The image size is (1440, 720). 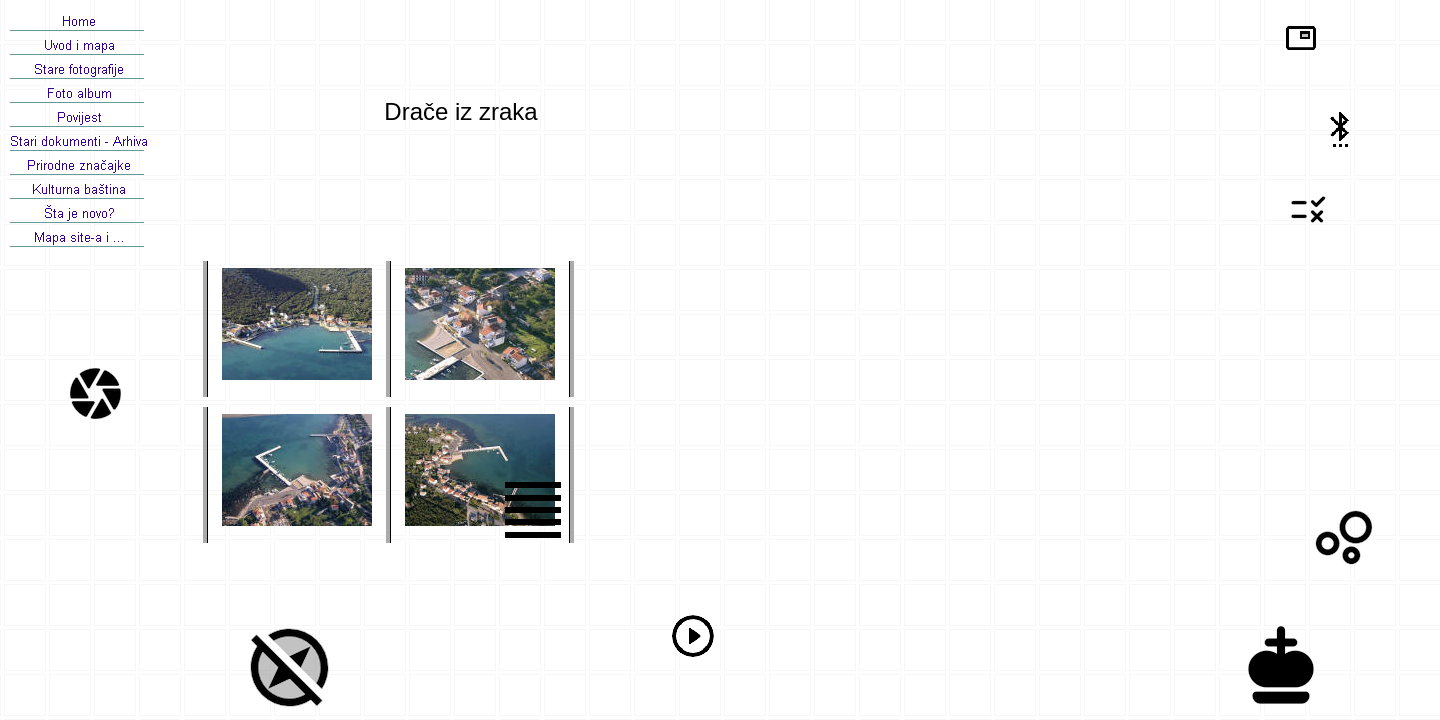 I want to click on open camera to take a photo, so click(x=95, y=393).